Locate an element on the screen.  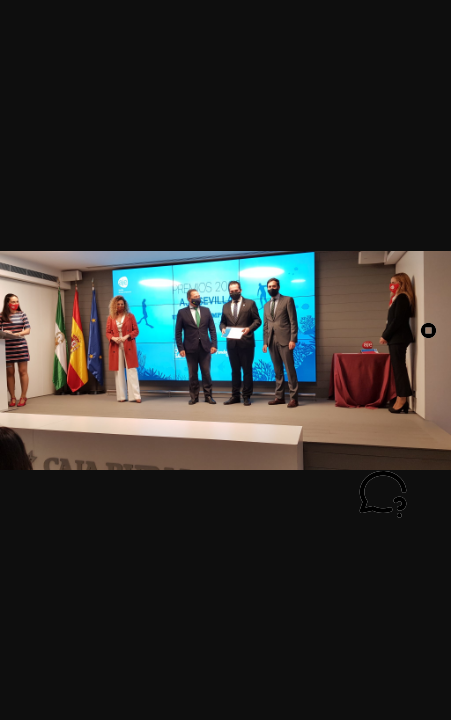
stop media playback is located at coordinates (428, 330).